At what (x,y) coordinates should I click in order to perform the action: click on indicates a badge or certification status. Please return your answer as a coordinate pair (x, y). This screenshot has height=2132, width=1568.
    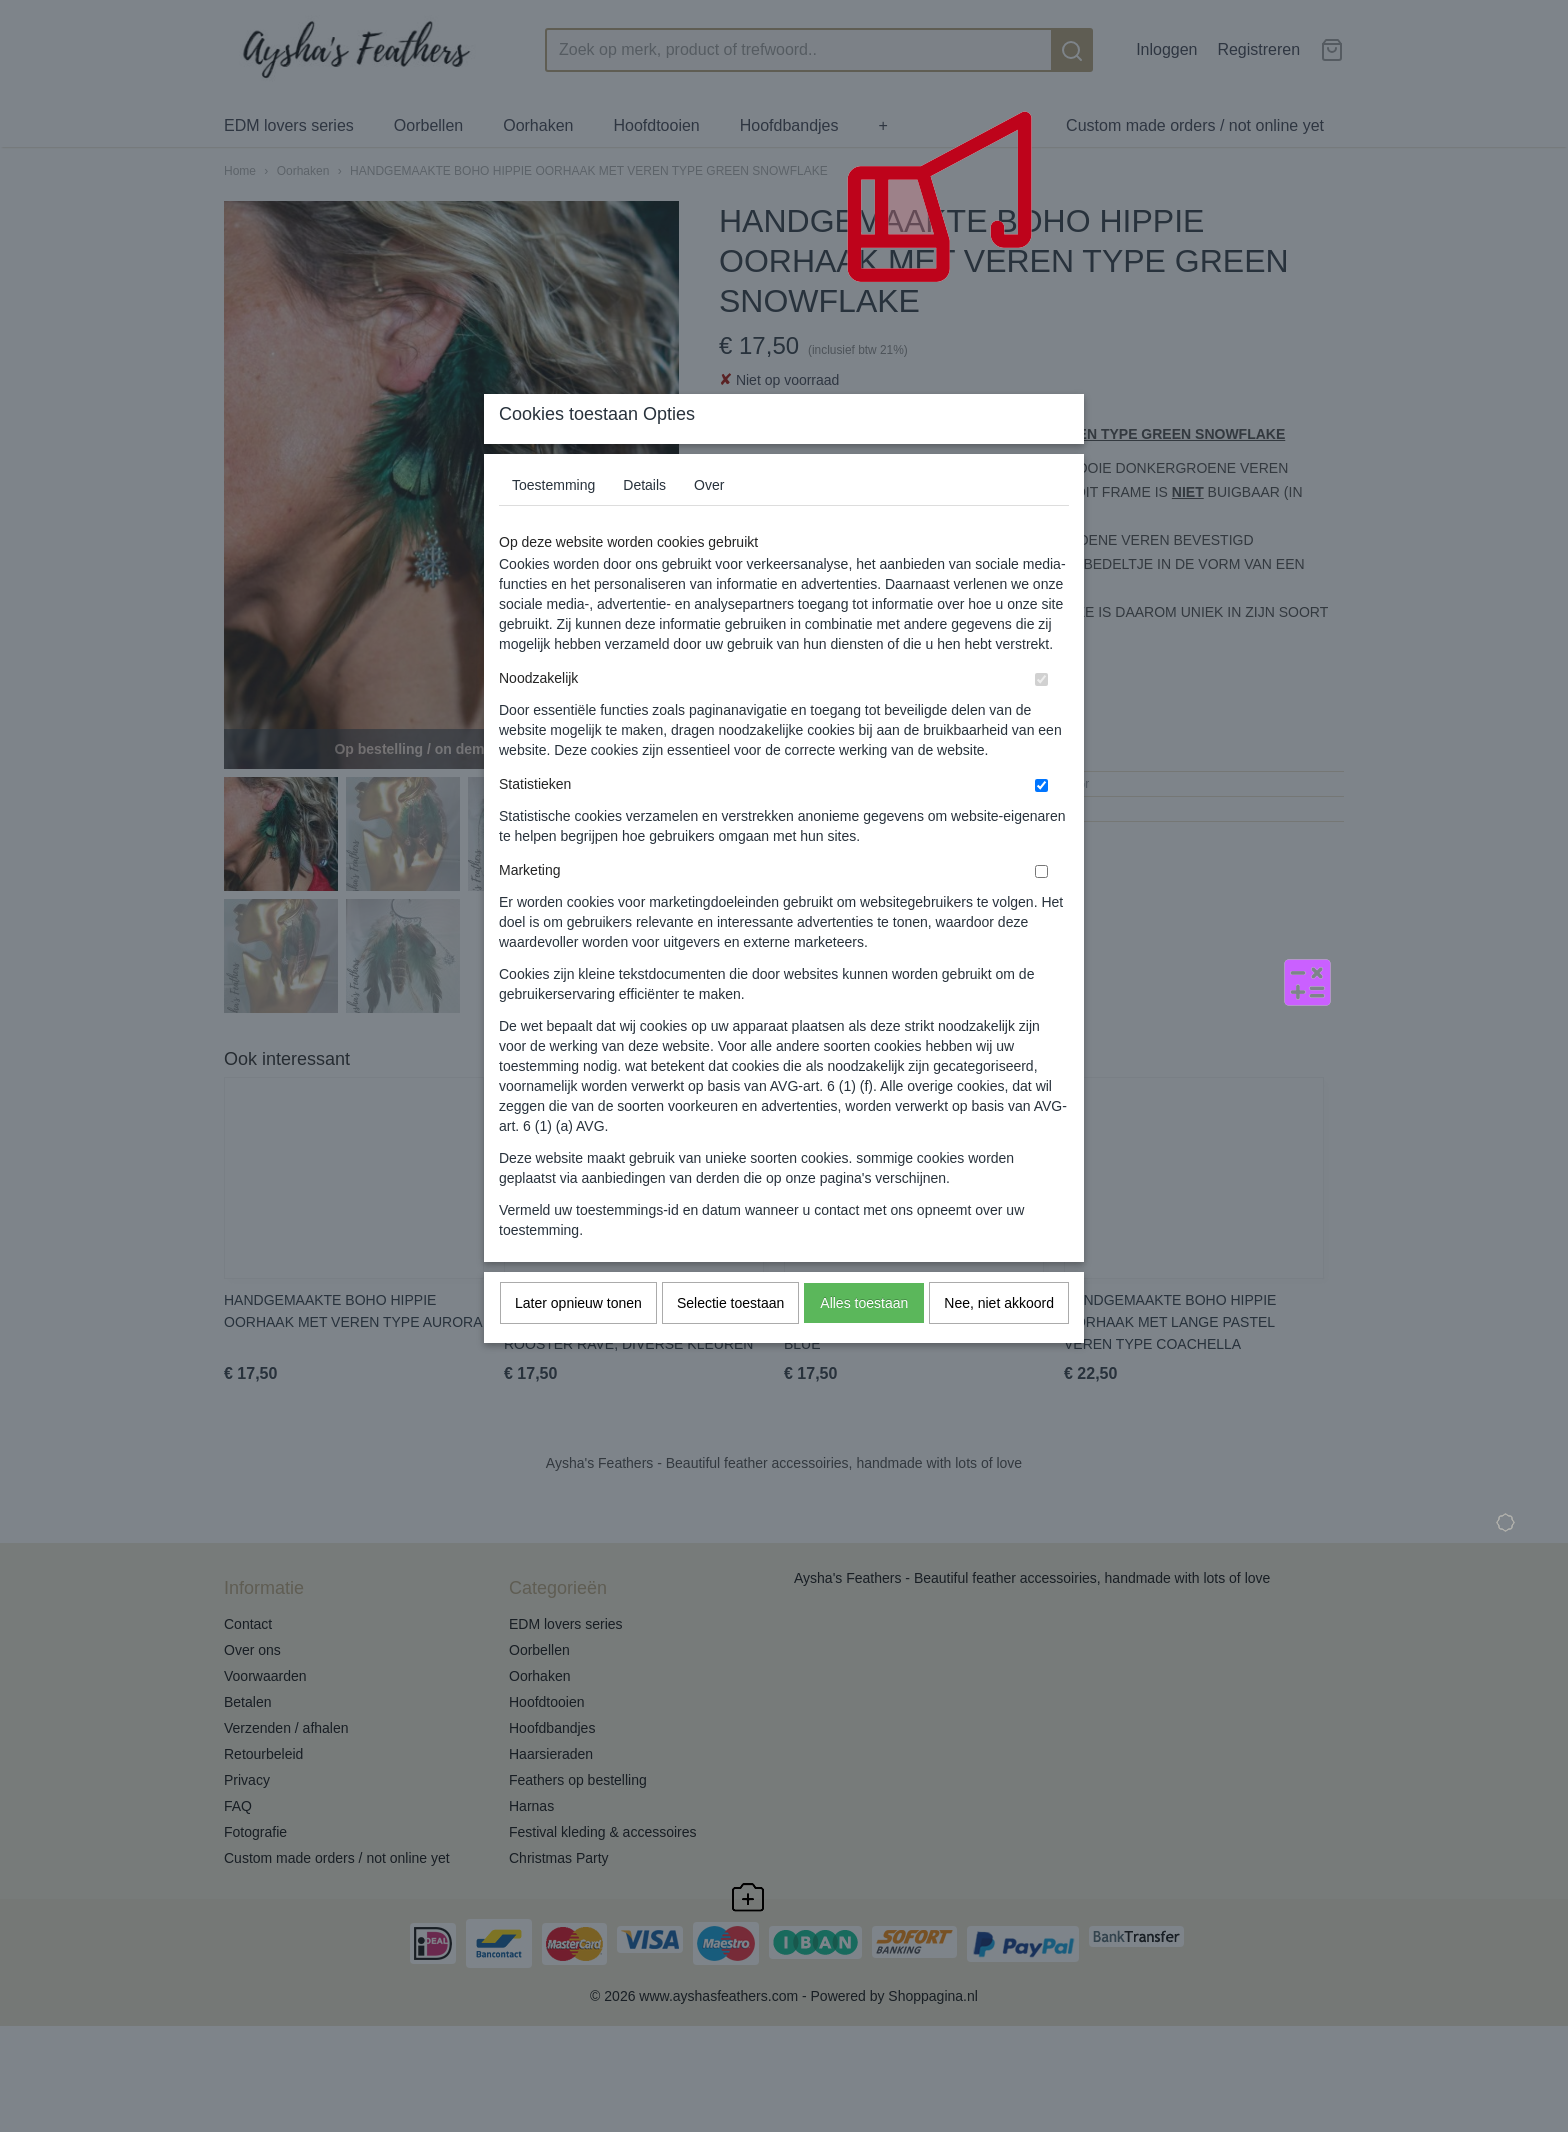
    Looking at the image, I should click on (1505, 1522).